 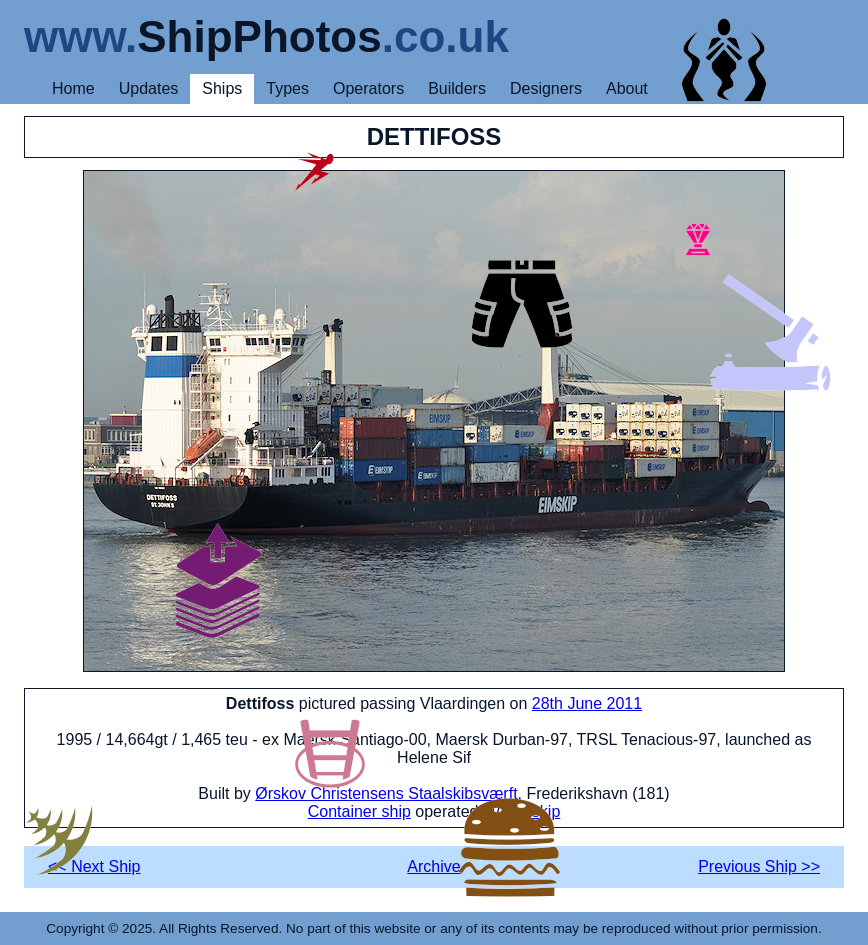 I want to click on woodcutting or logging activity in a game, so click(x=770, y=332).